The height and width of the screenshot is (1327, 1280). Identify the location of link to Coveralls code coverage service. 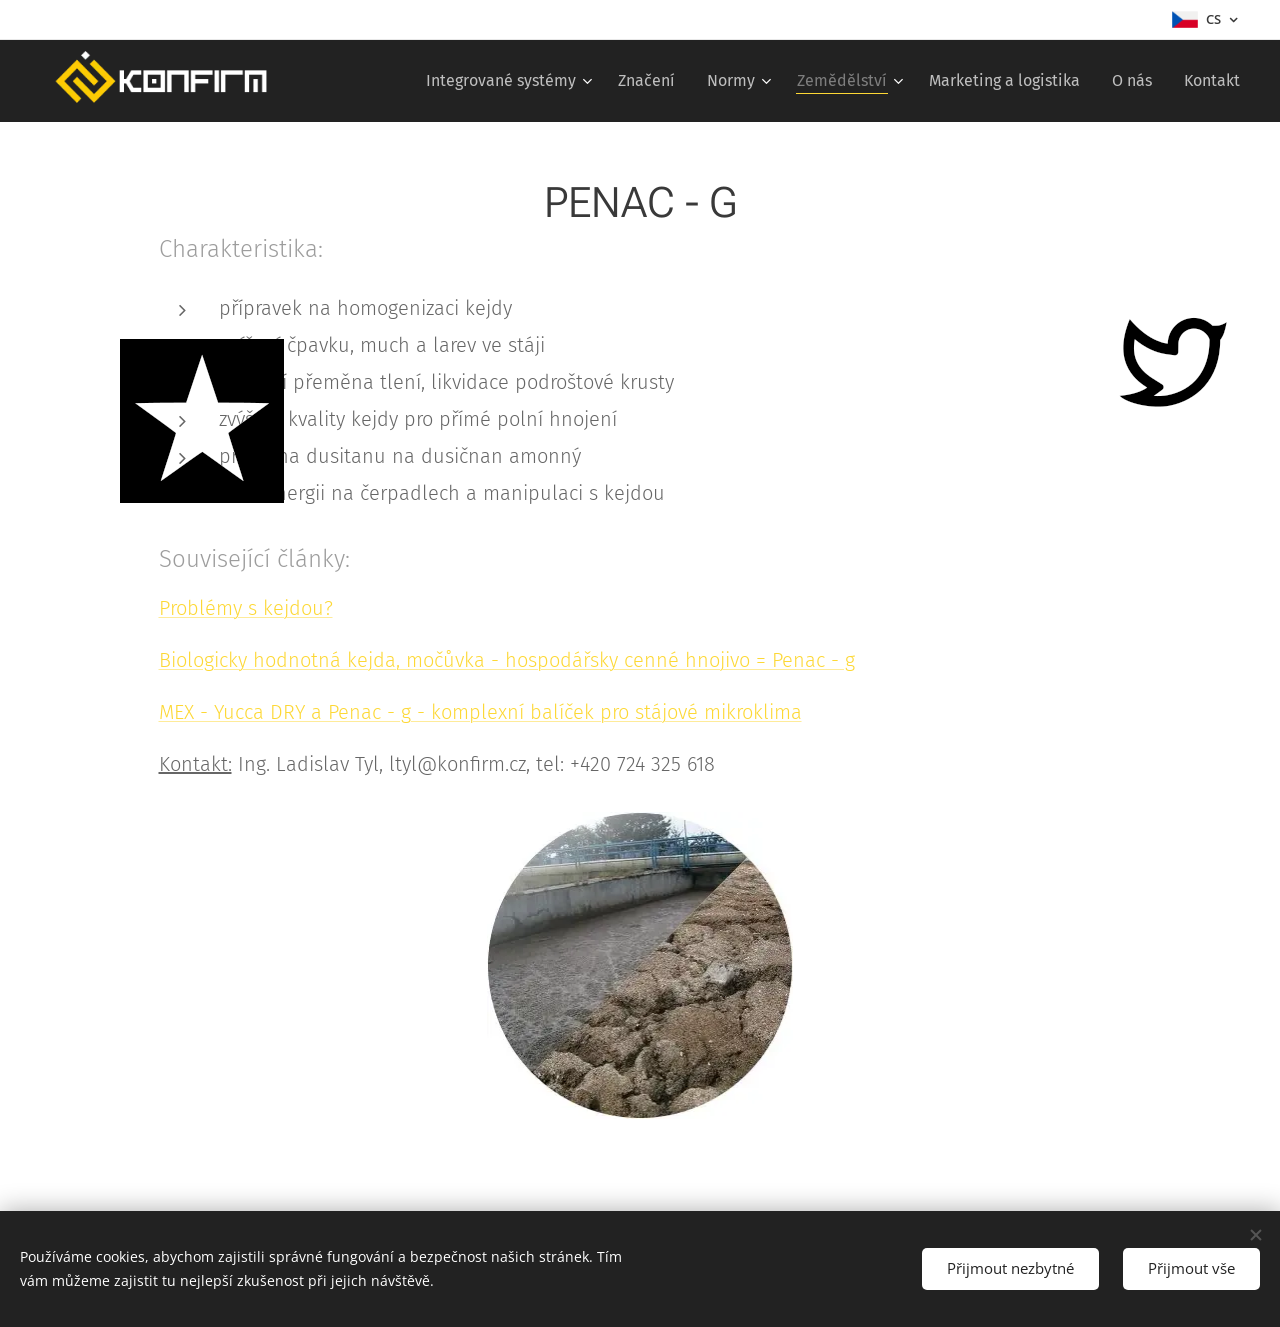
(202, 421).